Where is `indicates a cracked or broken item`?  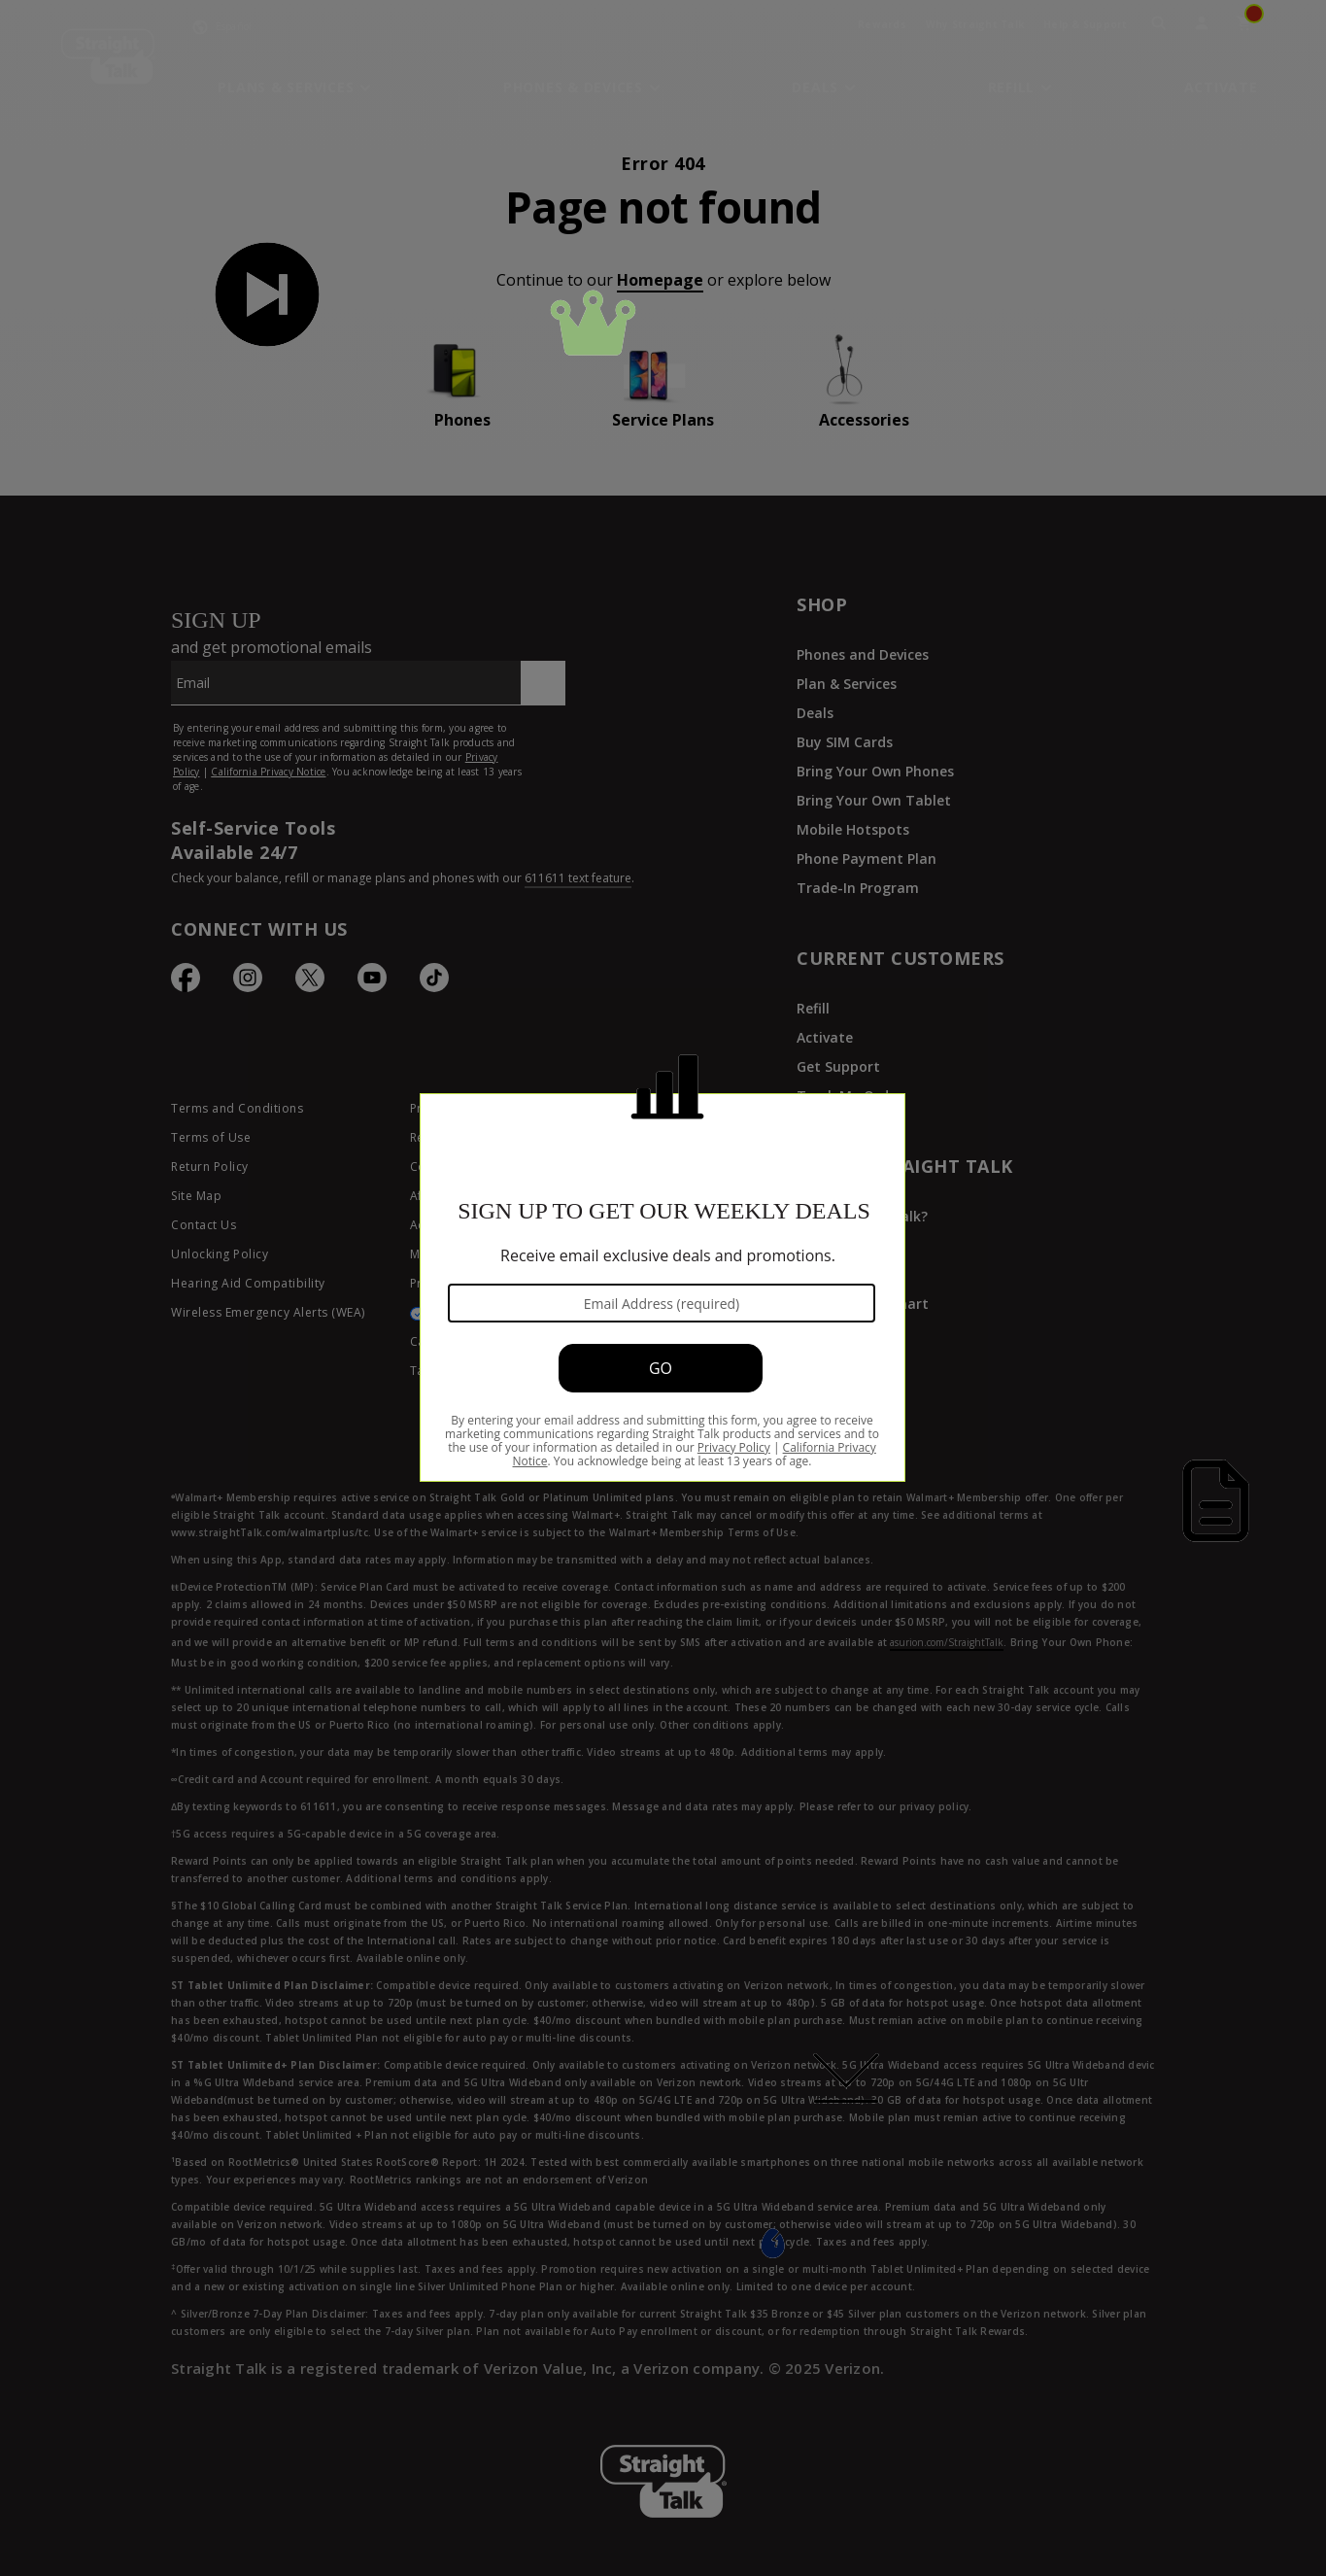
indicates a cracked or broken item is located at coordinates (772, 2243).